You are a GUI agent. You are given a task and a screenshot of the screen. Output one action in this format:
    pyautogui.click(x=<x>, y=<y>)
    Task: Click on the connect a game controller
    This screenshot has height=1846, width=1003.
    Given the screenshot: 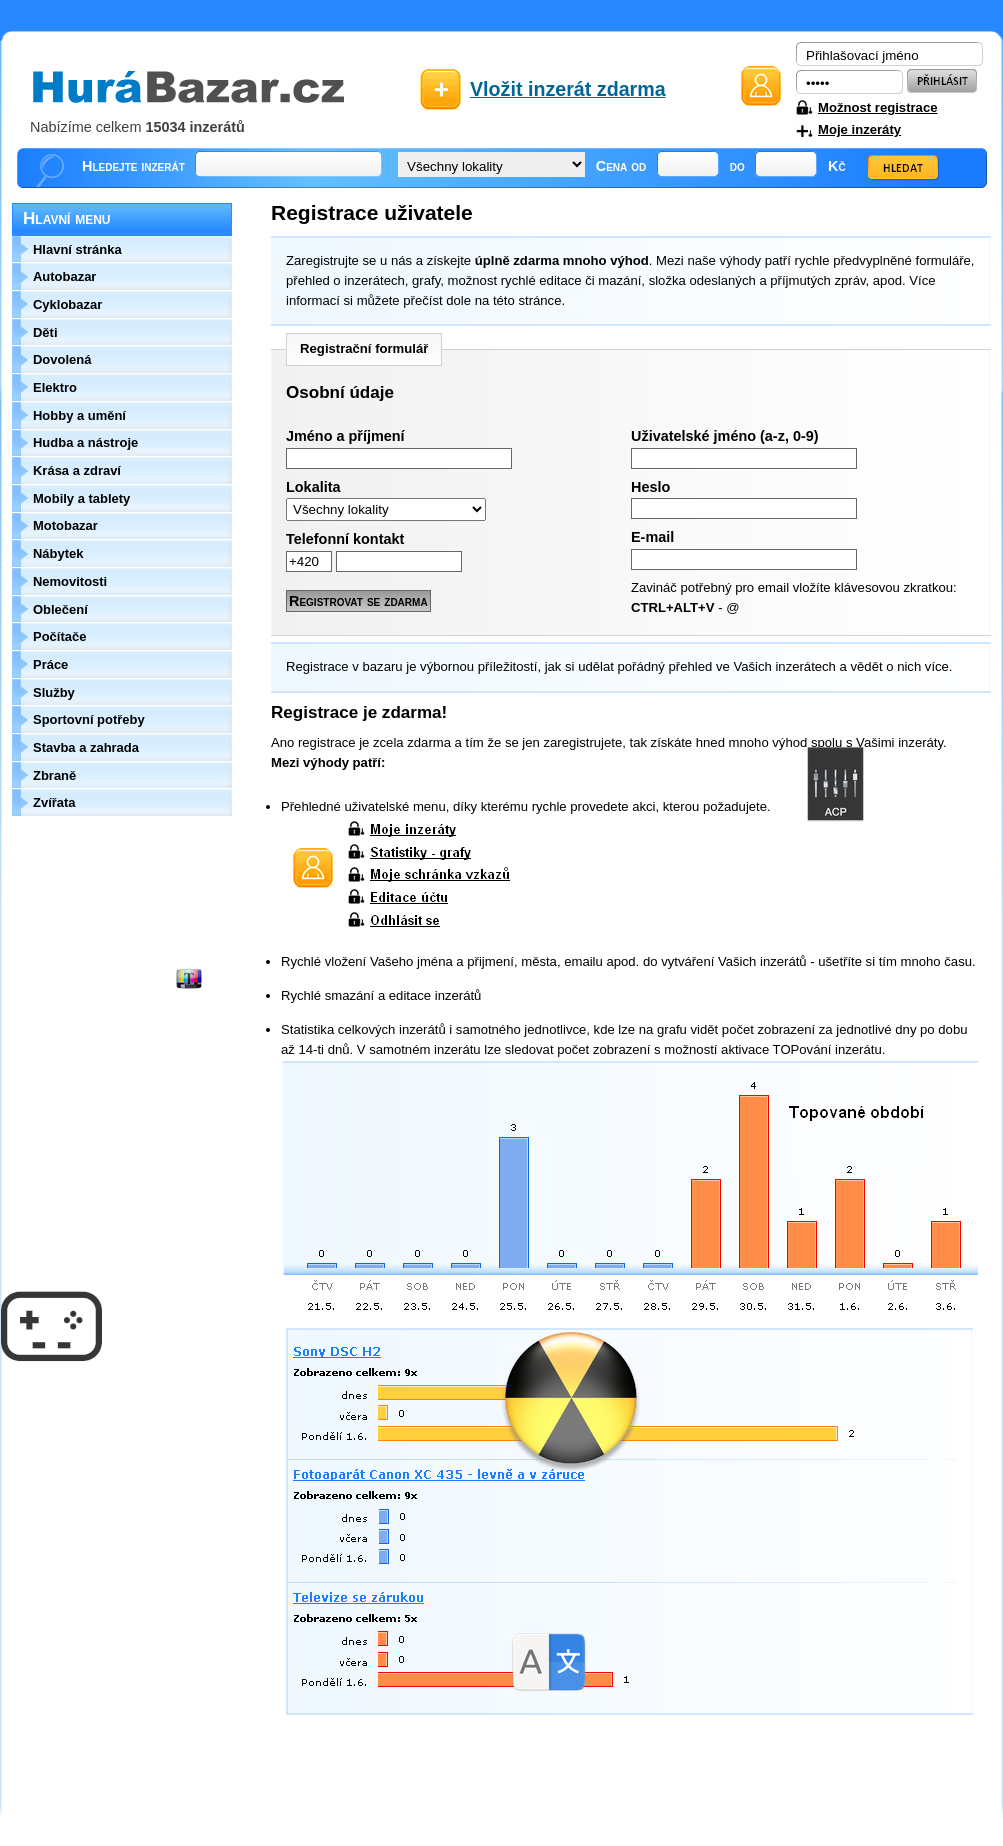 What is the action you would take?
    pyautogui.click(x=51, y=1329)
    